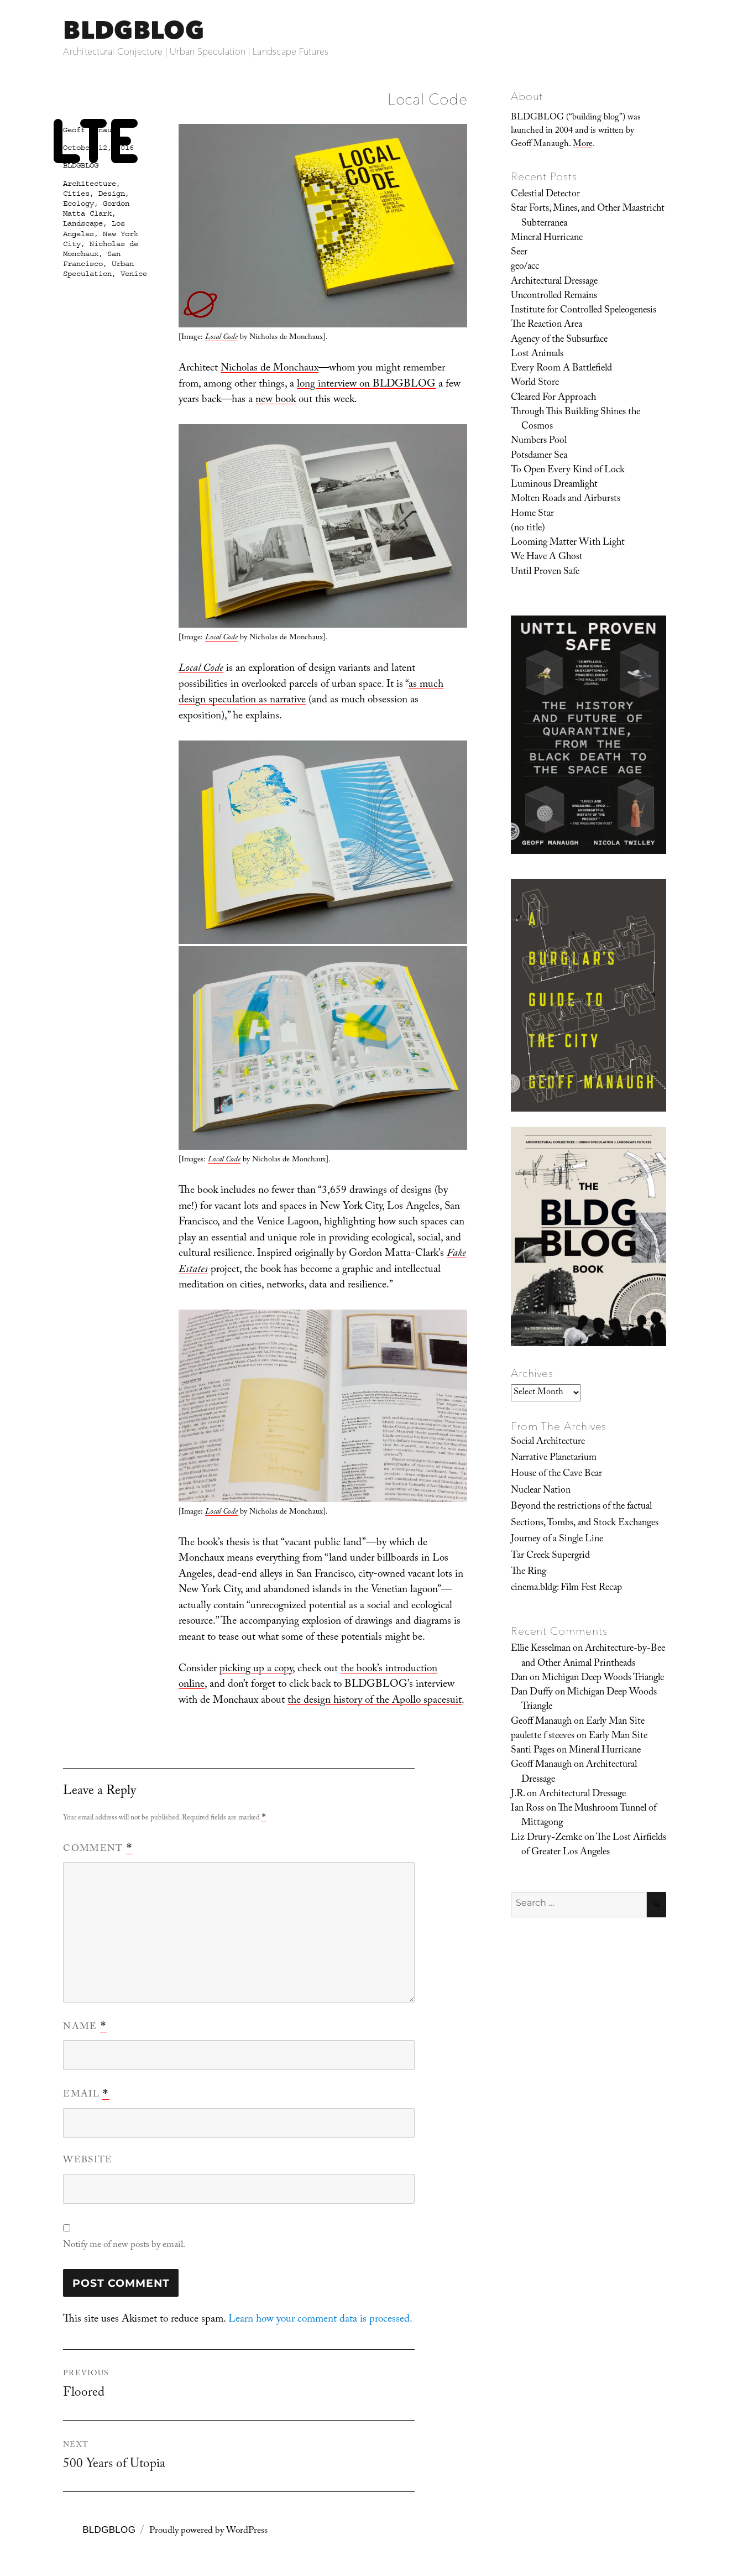 This screenshot has width=748, height=2576. I want to click on explore global or worldwide content, so click(200, 304).